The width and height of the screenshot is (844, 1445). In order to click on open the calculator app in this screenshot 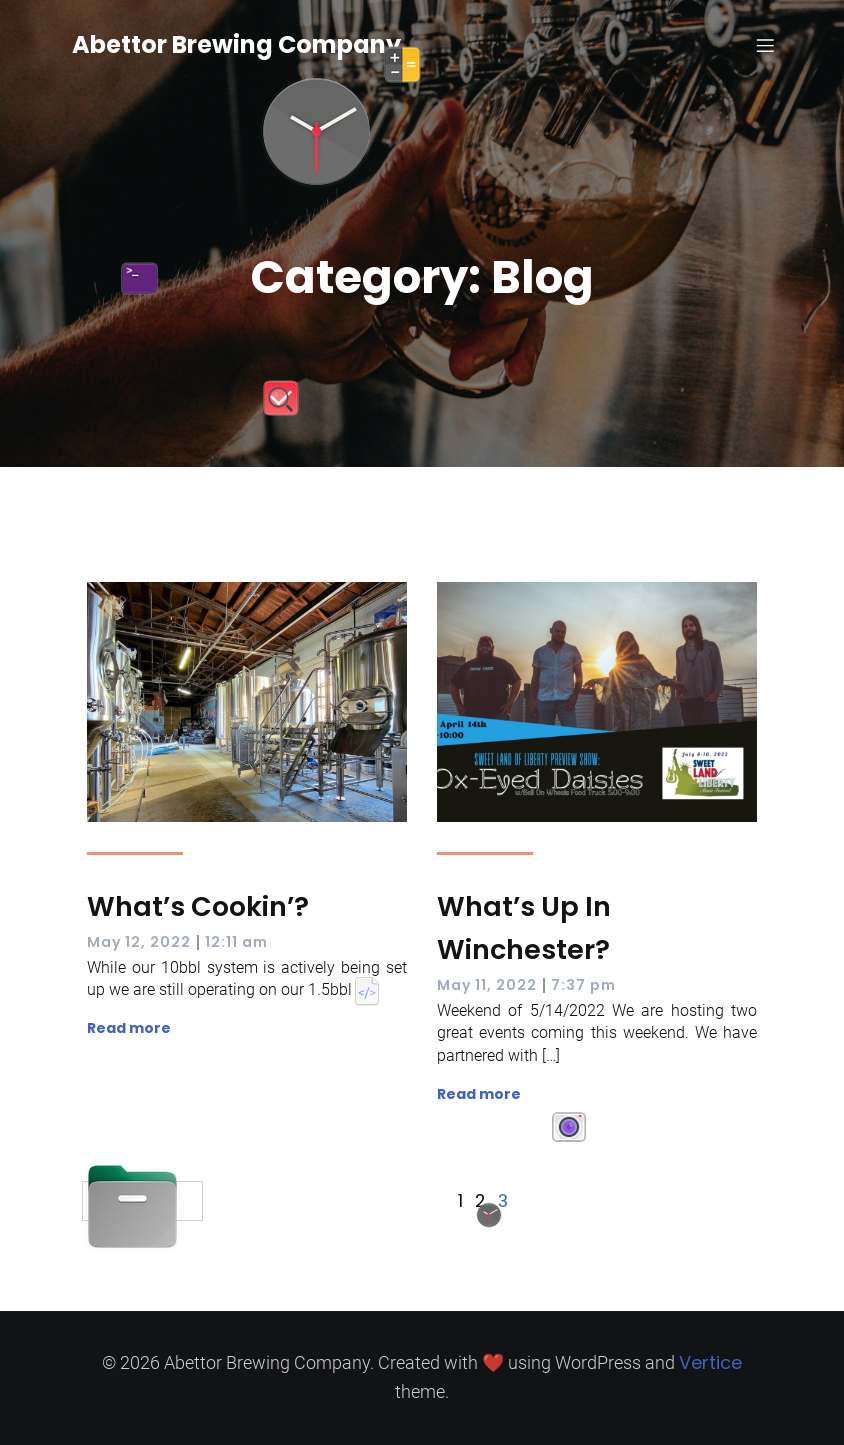, I will do `click(402, 64)`.